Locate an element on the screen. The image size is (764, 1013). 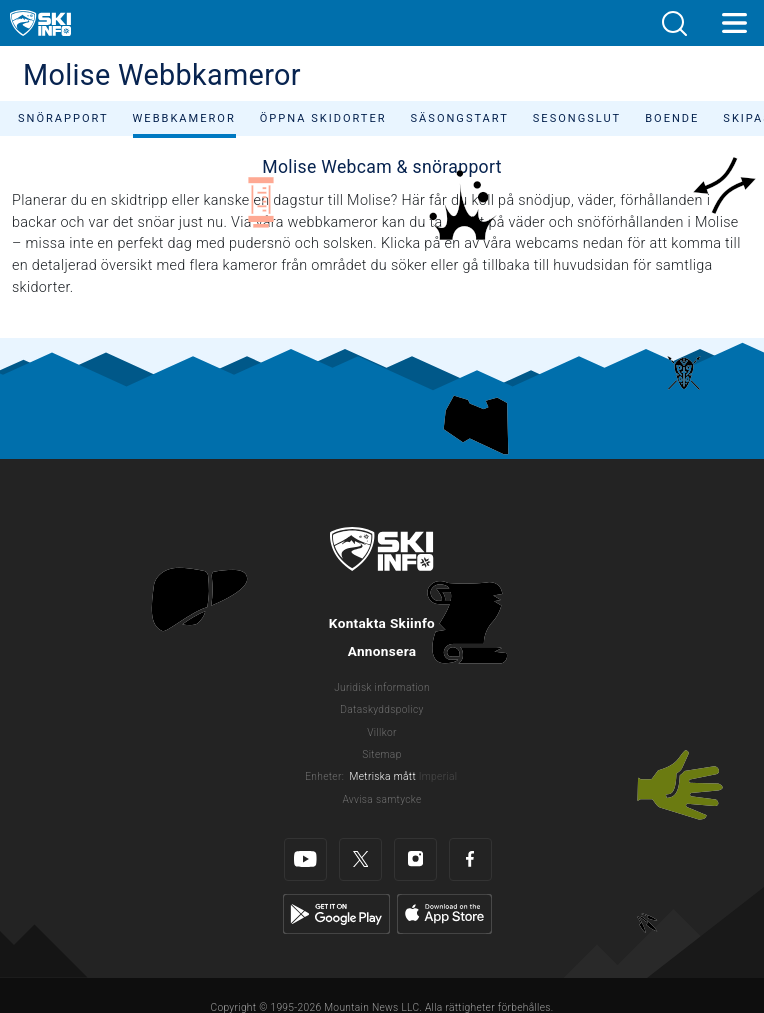
select Libya on the map is located at coordinates (476, 425).